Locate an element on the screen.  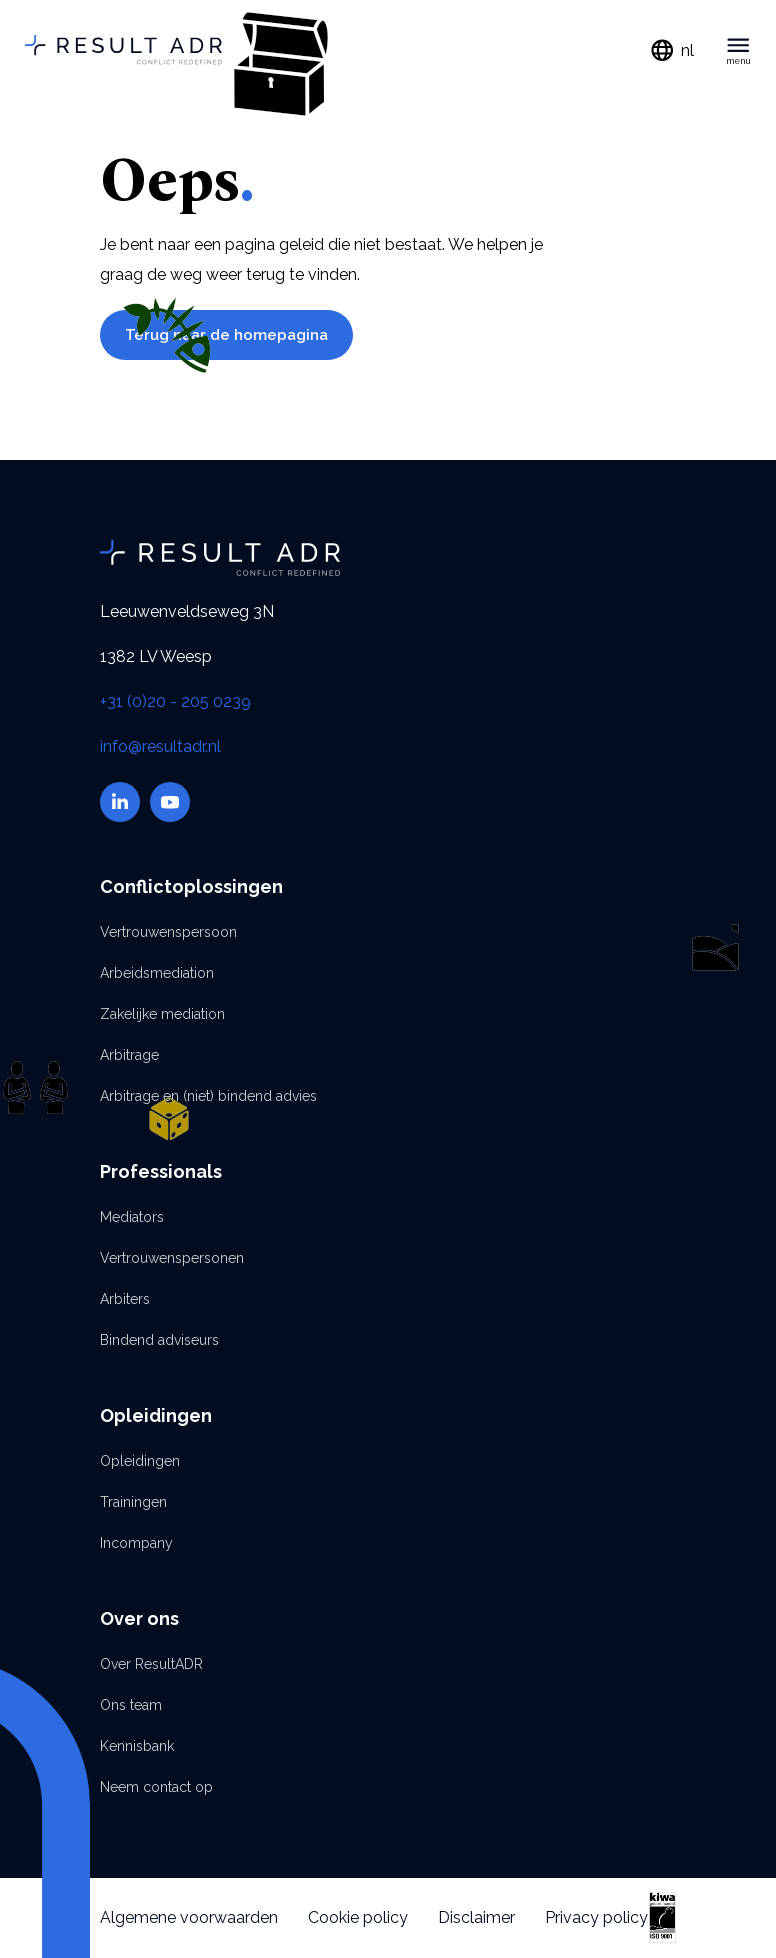
view terrain or landscape mode is located at coordinates (715, 947).